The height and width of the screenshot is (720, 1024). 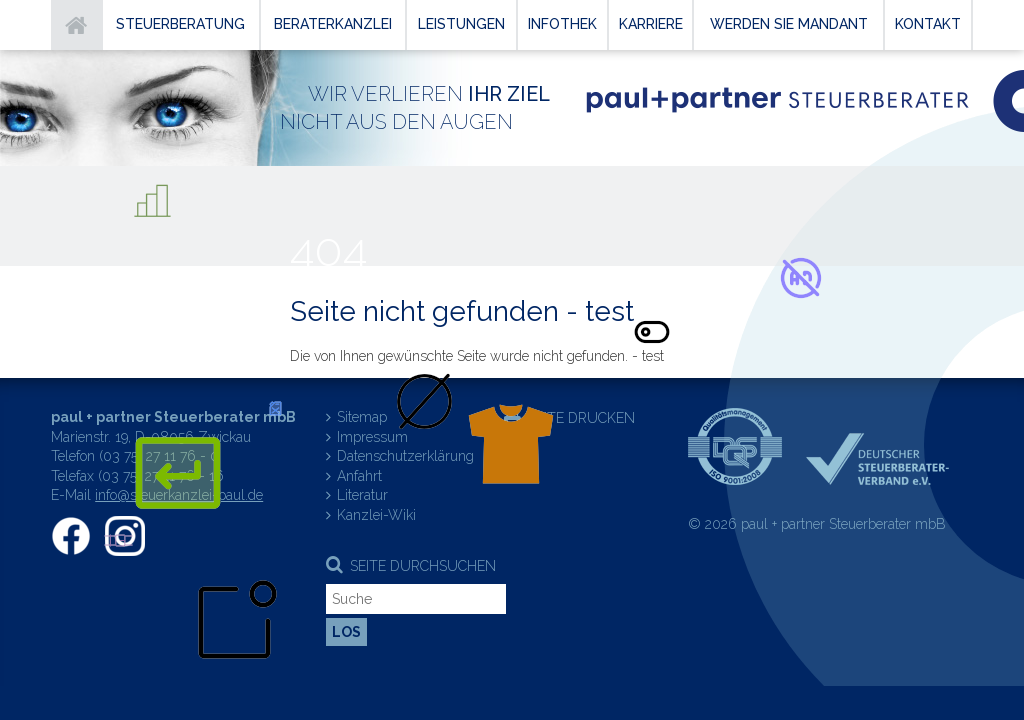 I want to click on browse clothing or apparel items, so click(x=511, y=444).